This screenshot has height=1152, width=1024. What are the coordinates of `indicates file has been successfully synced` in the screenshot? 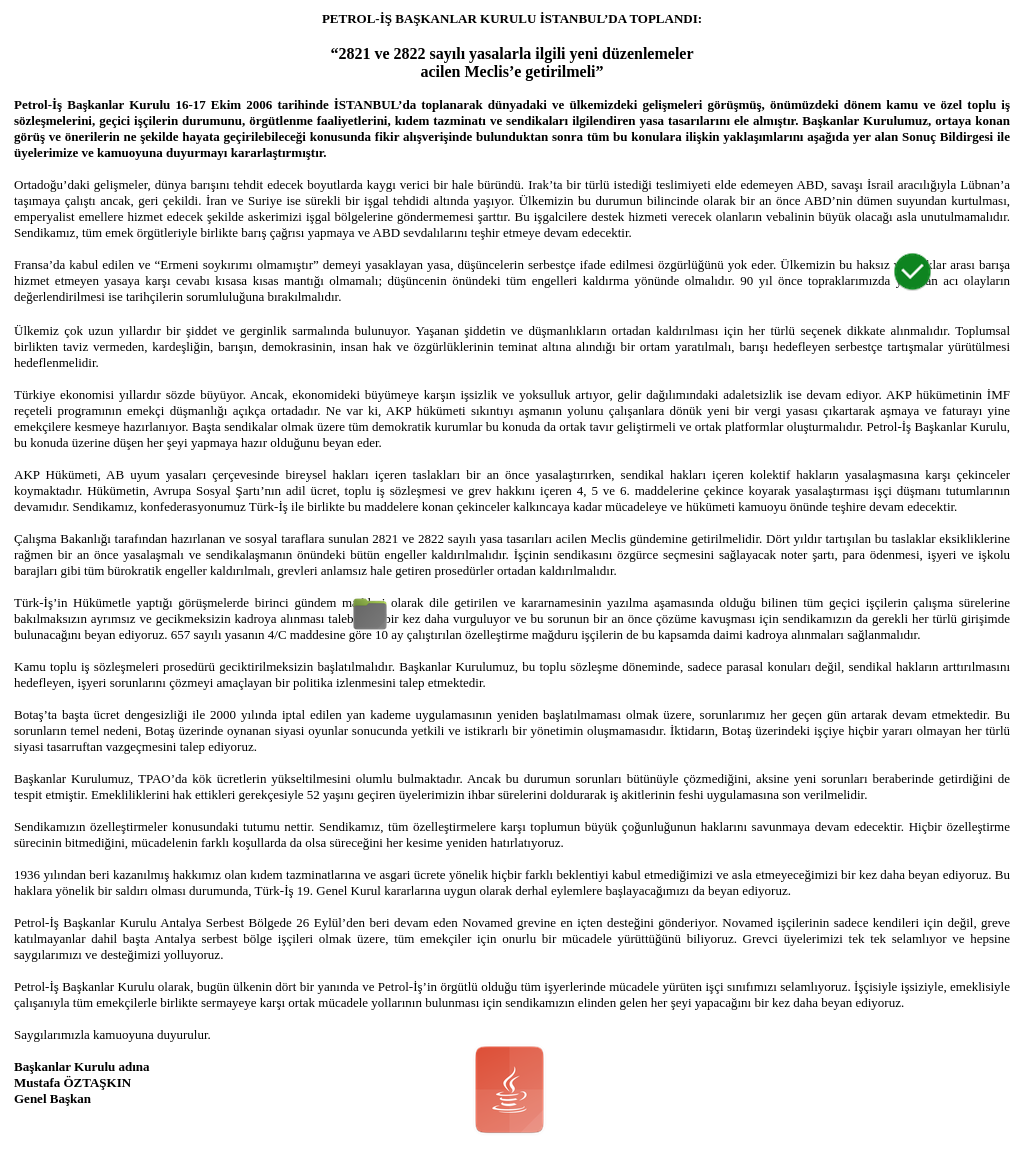 It's located at (912, 271).